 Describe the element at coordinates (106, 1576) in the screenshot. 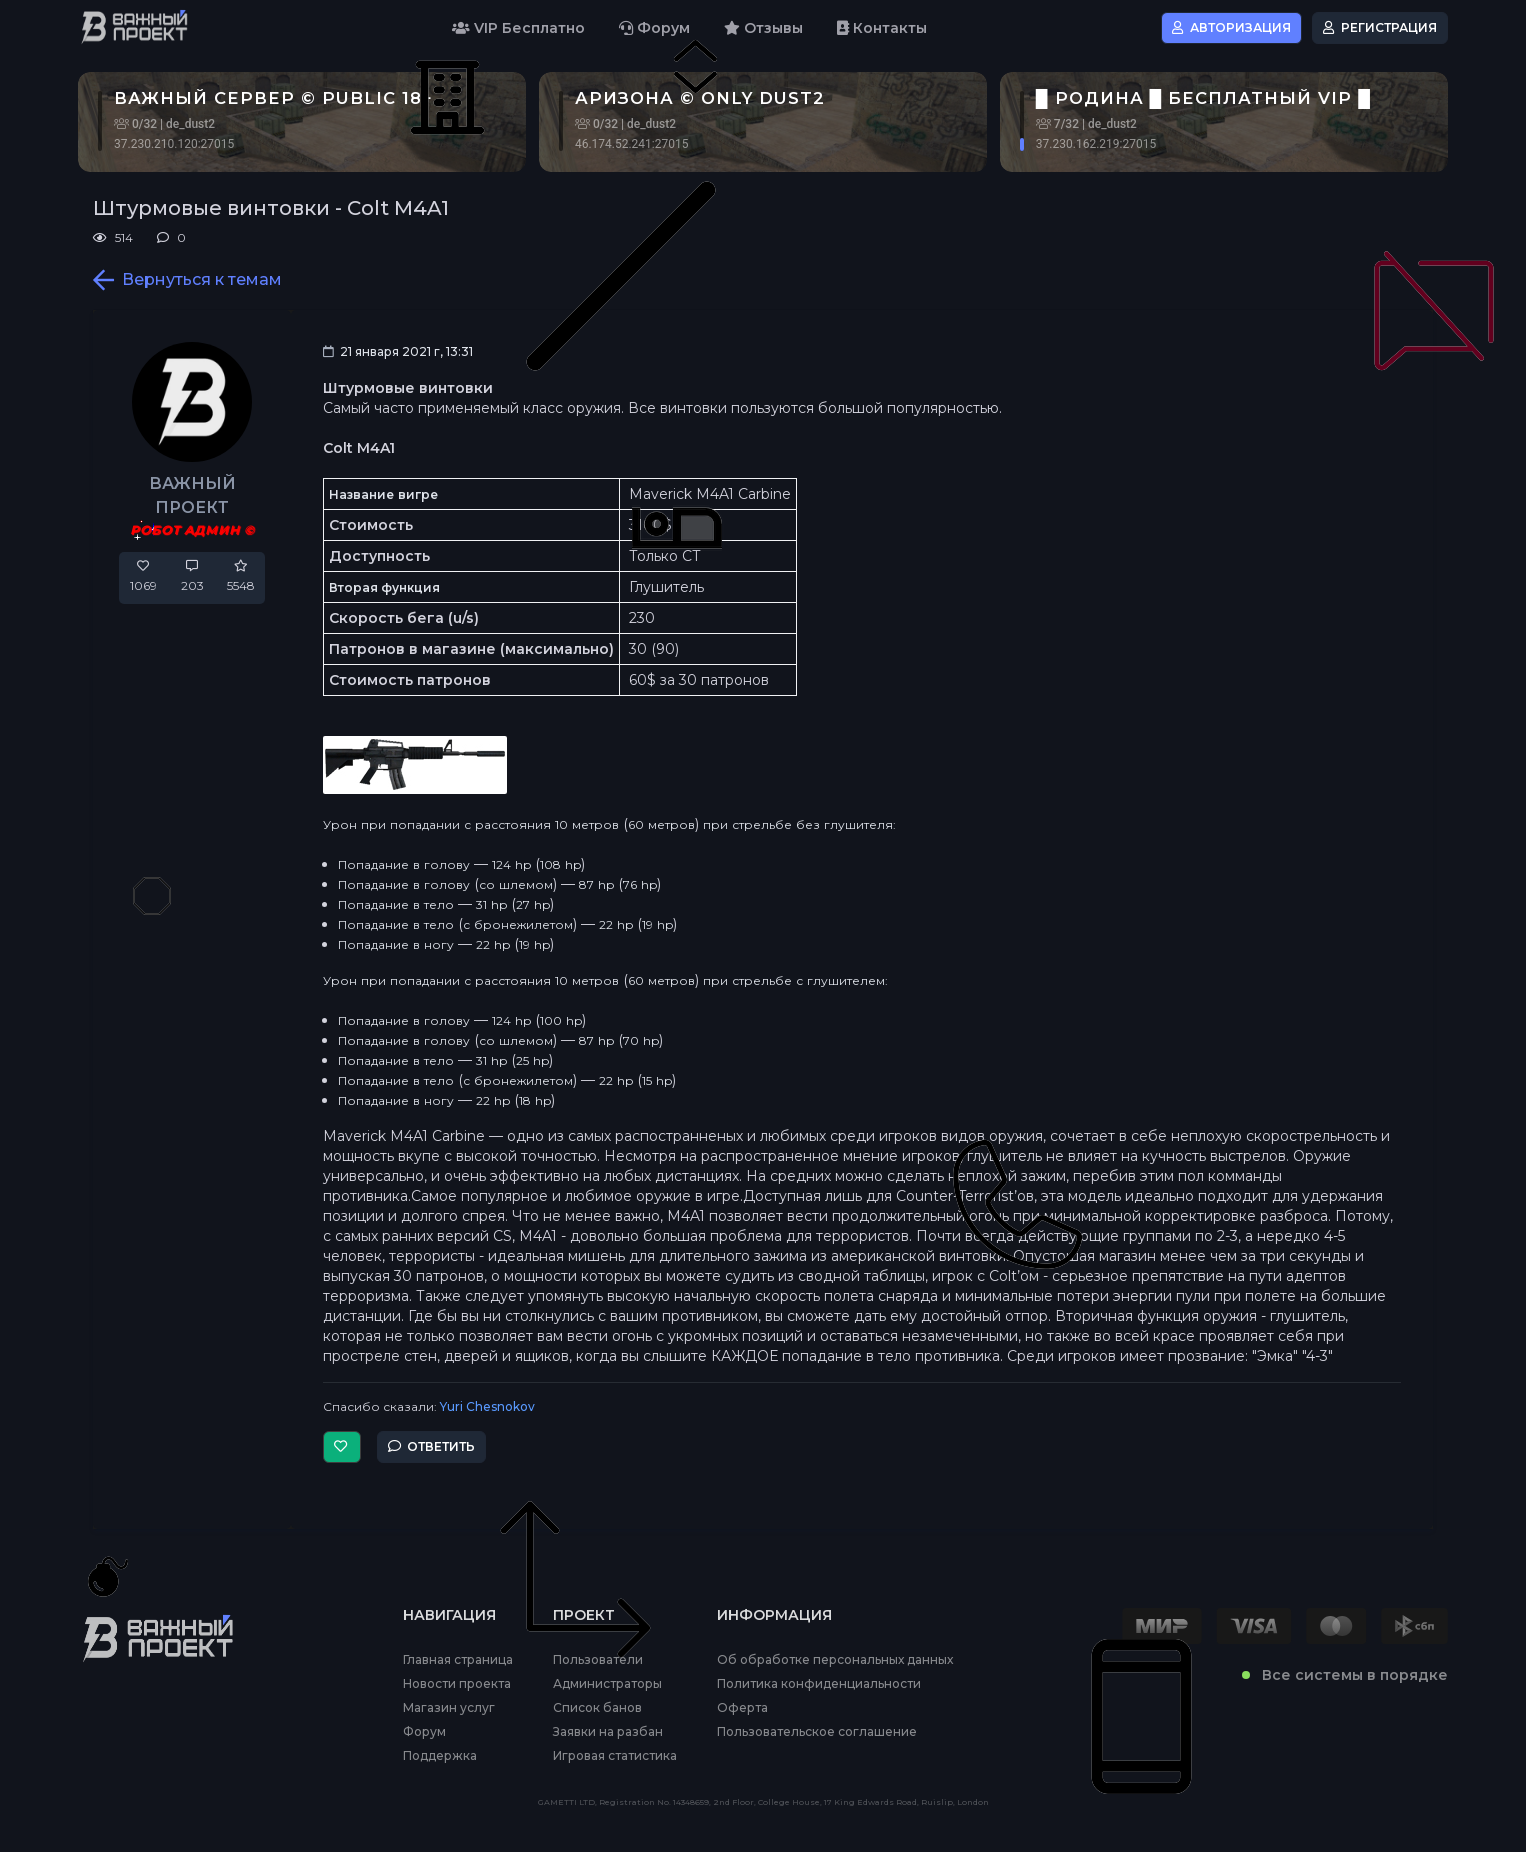

I see `indicates a destructive or dangerous action` at that location.